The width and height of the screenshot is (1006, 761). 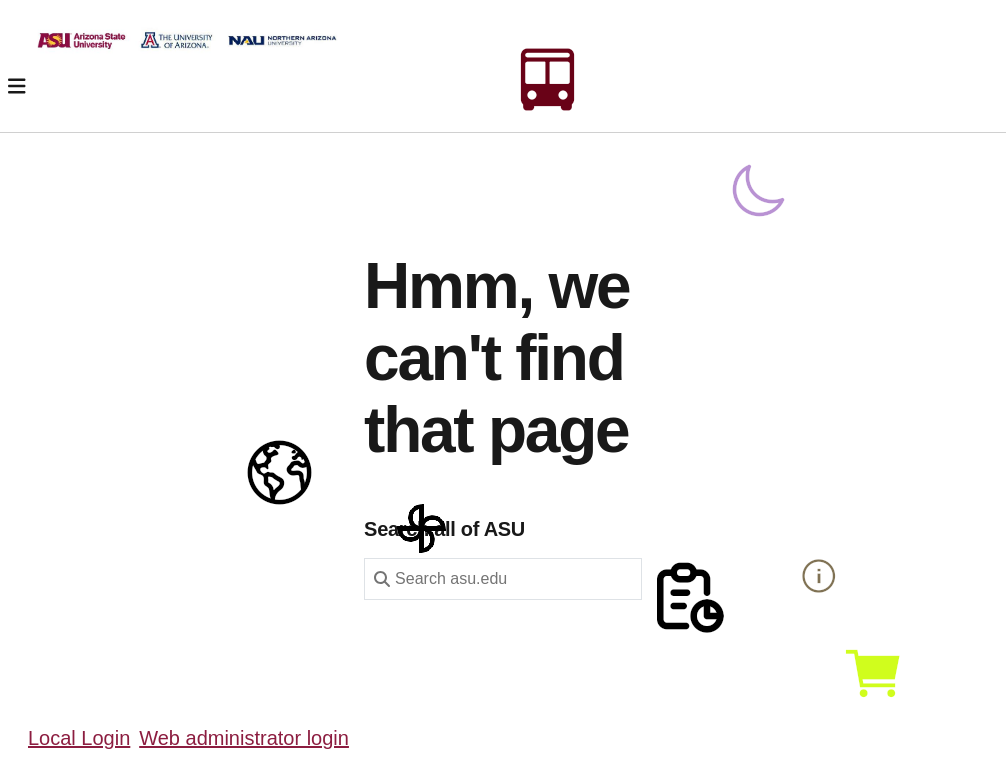 I want to click on view your shopping cart, so click(x=873, y=673).